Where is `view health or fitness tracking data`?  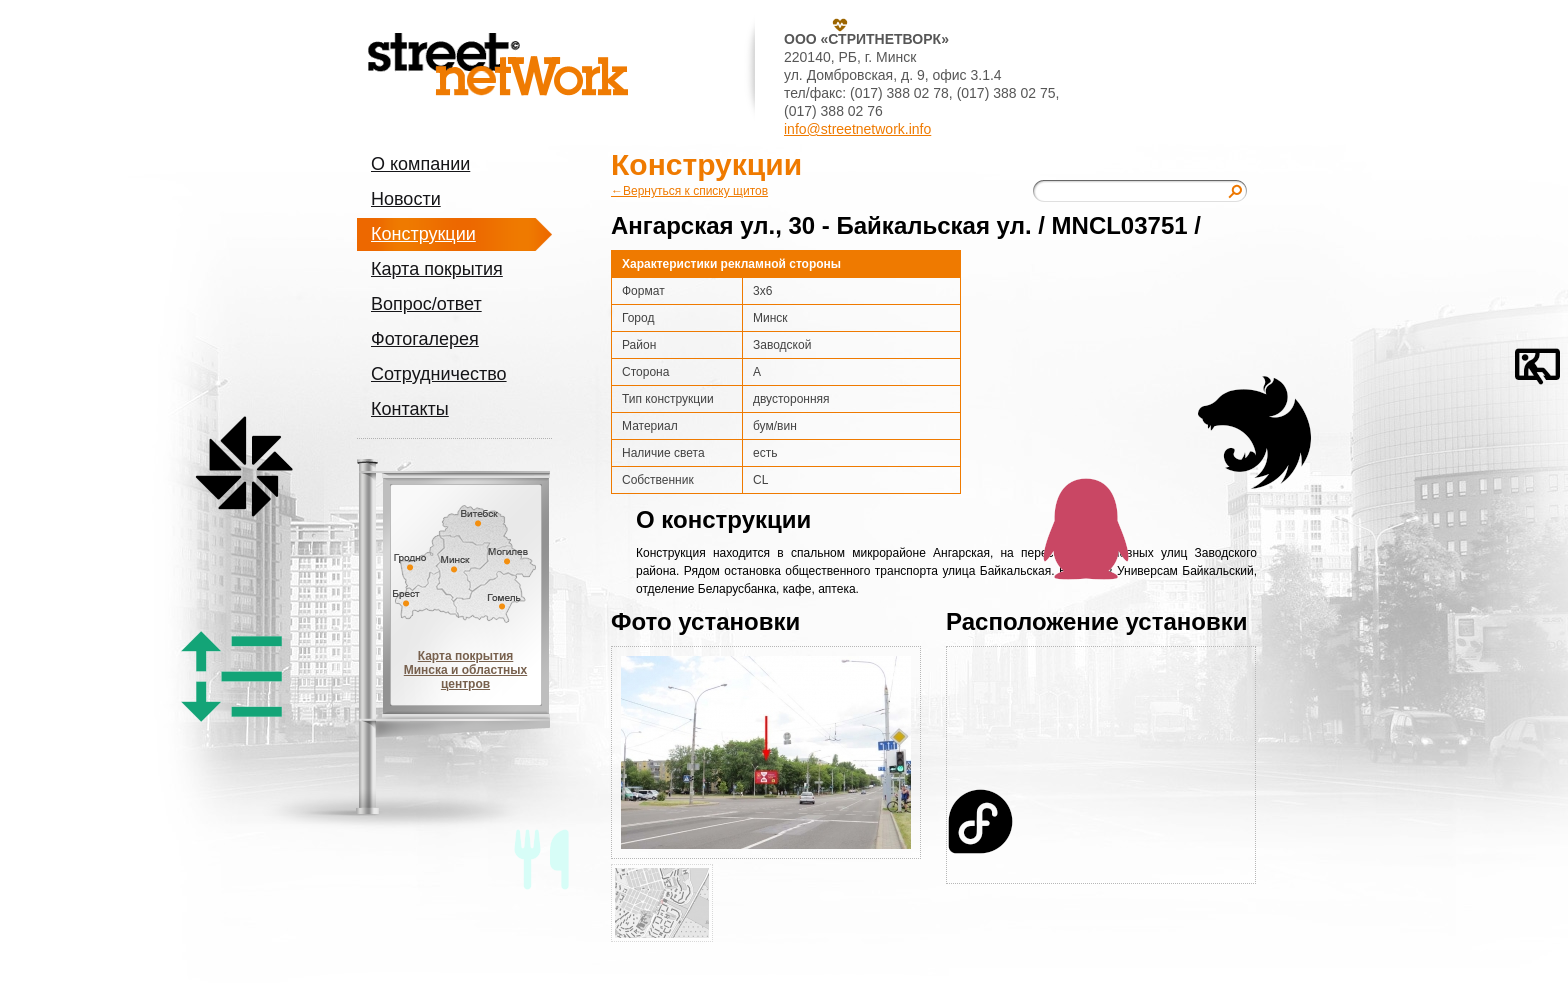
view health or fitness tracking data is located at coordinates (840, 25).